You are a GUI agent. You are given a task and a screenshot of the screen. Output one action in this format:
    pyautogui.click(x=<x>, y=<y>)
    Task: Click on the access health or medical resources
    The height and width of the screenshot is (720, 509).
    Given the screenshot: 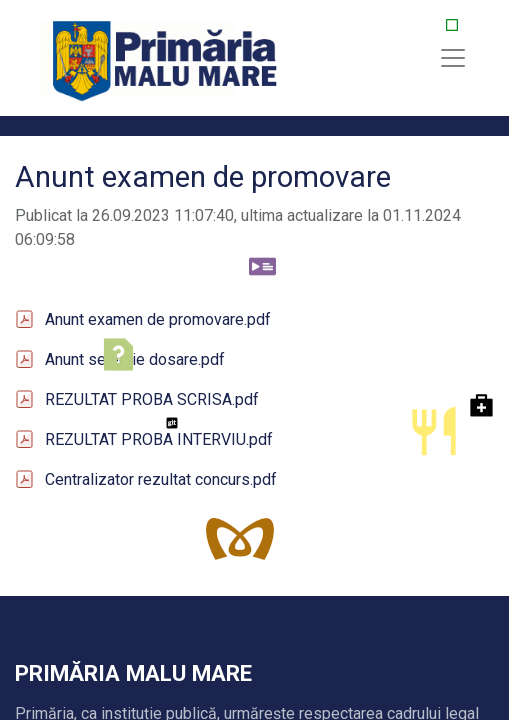 What is the action you would take?
    pyautogui.click(x=481, y=406)
    